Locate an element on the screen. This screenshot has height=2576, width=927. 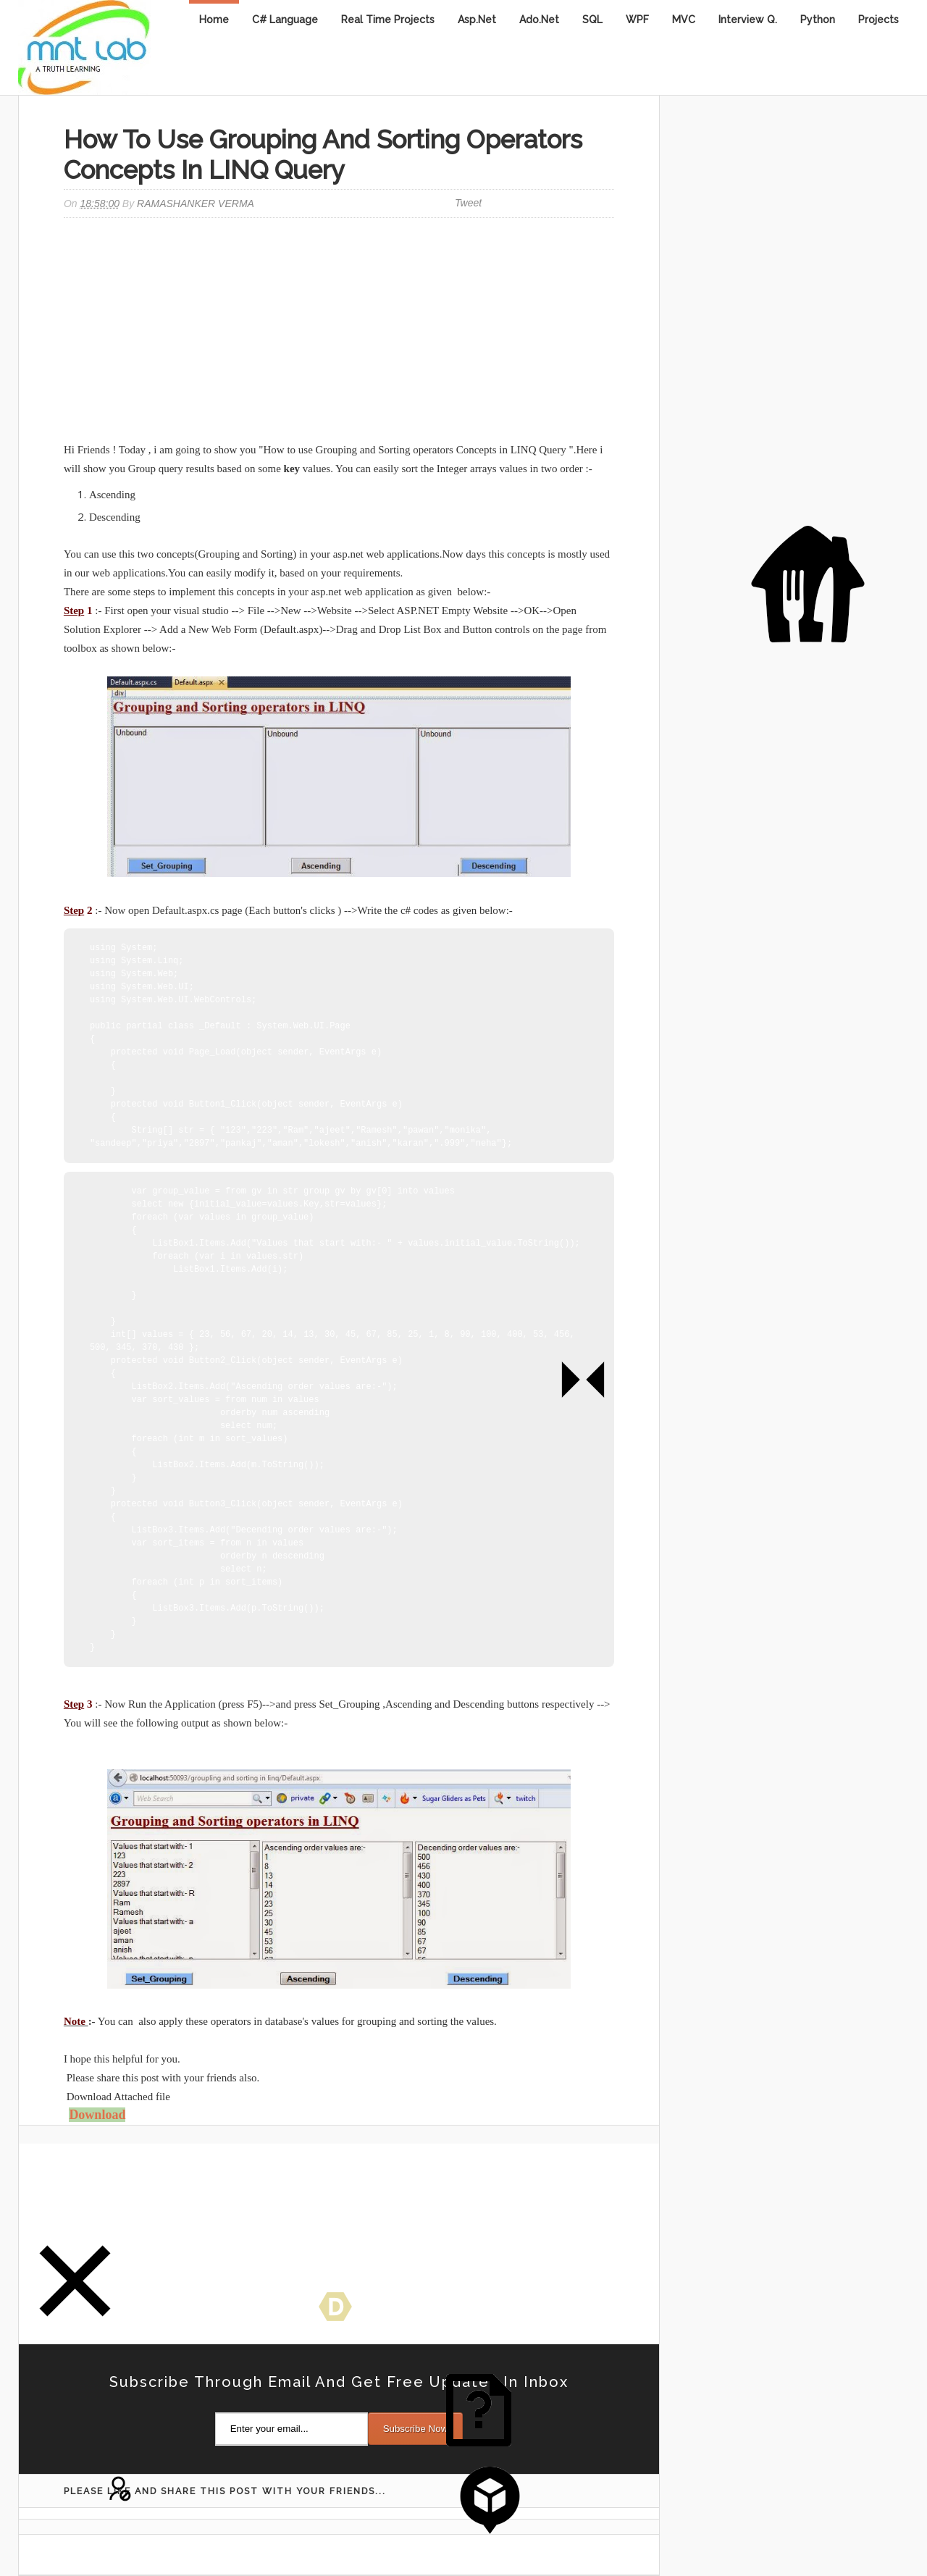
block or ban a user is located at coordinates (118, 2488).